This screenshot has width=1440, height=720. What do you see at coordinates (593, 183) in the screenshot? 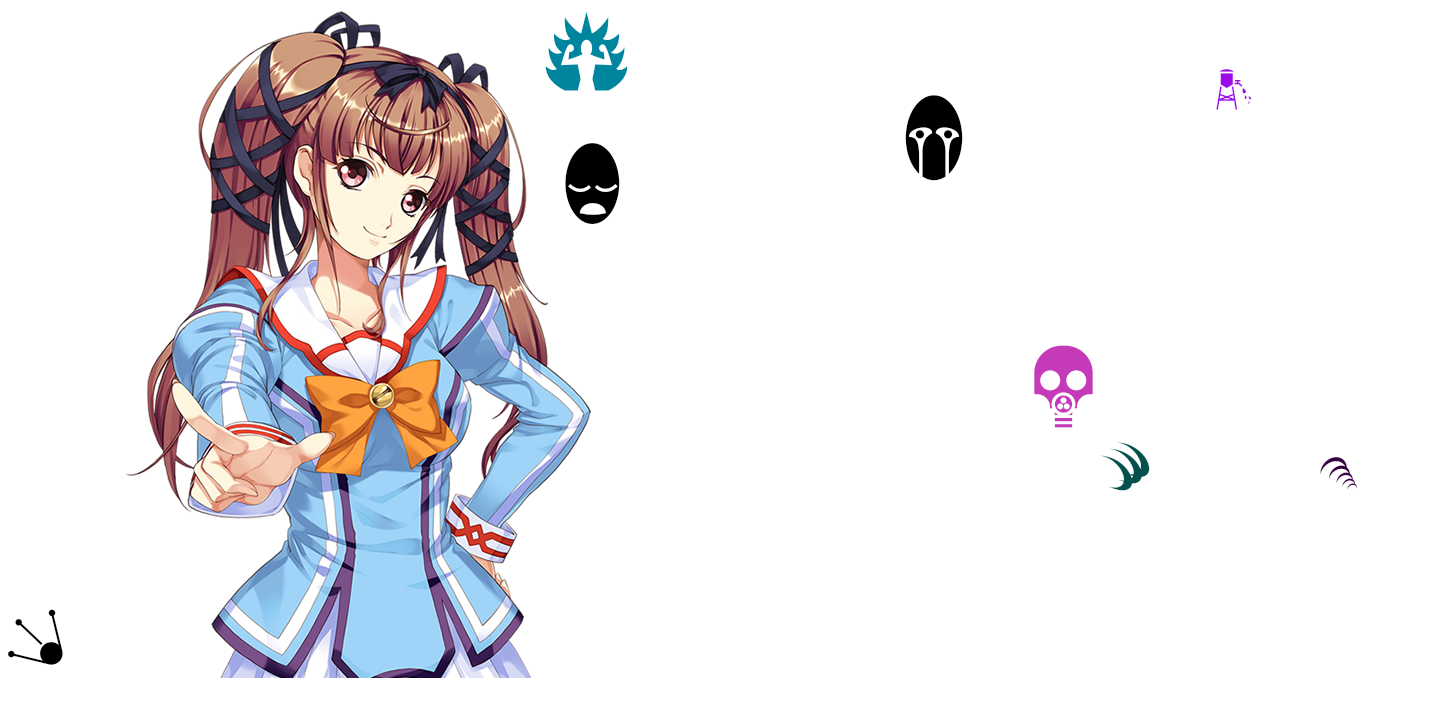
I see `indicates a sleepy or drowsy character state` at bounding box center [593, 183].